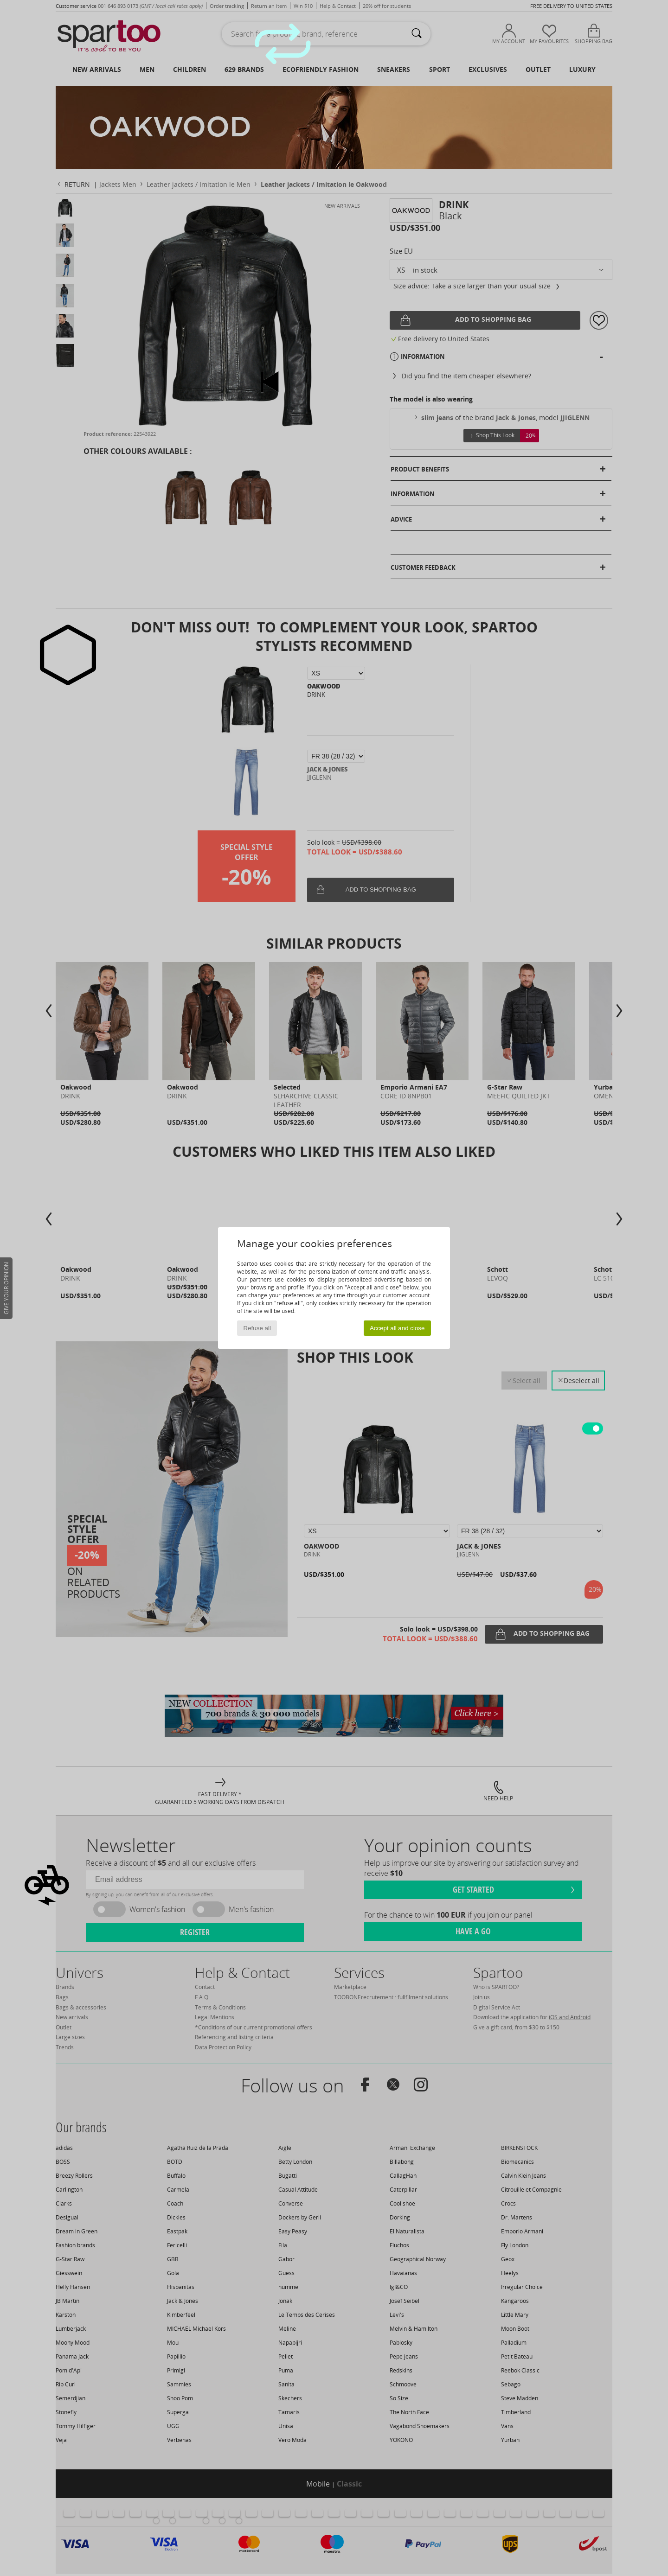 The image size is (668, 2576). I want to click on indicates a hexagonal shape or geometric element, so click(68, 655).